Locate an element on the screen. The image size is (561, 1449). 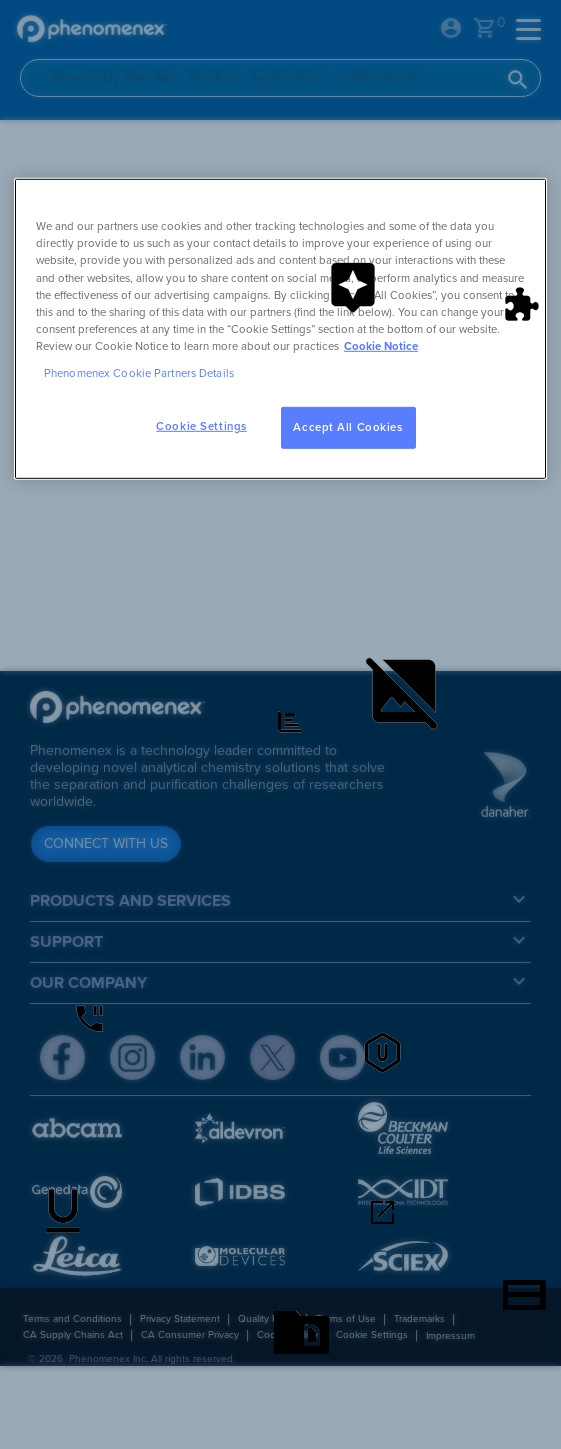
view analytics or statistics is located at coordinates (290, 722).